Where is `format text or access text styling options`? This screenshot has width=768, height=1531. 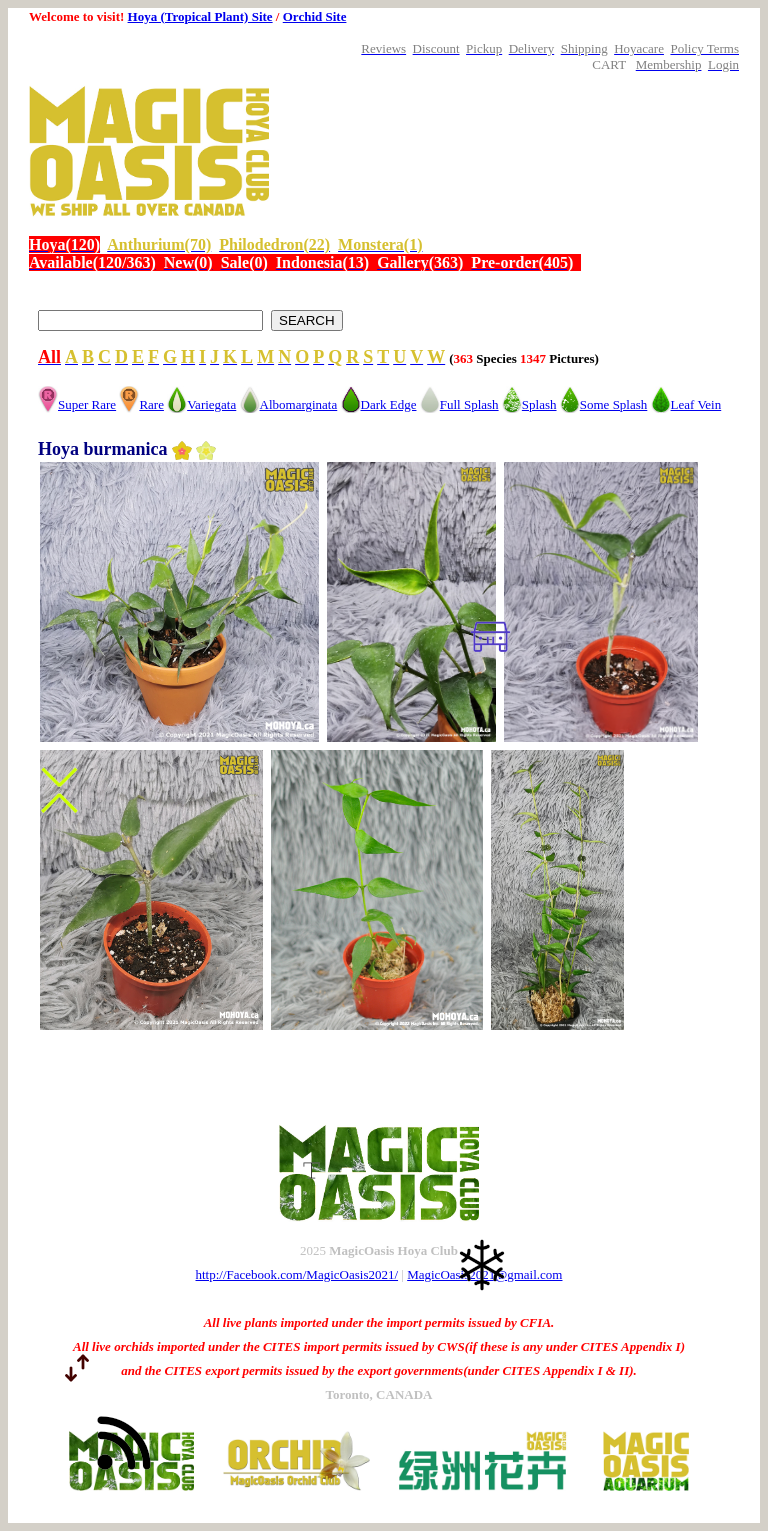 format text or access text styling options is located at coordinates (311, 1170).